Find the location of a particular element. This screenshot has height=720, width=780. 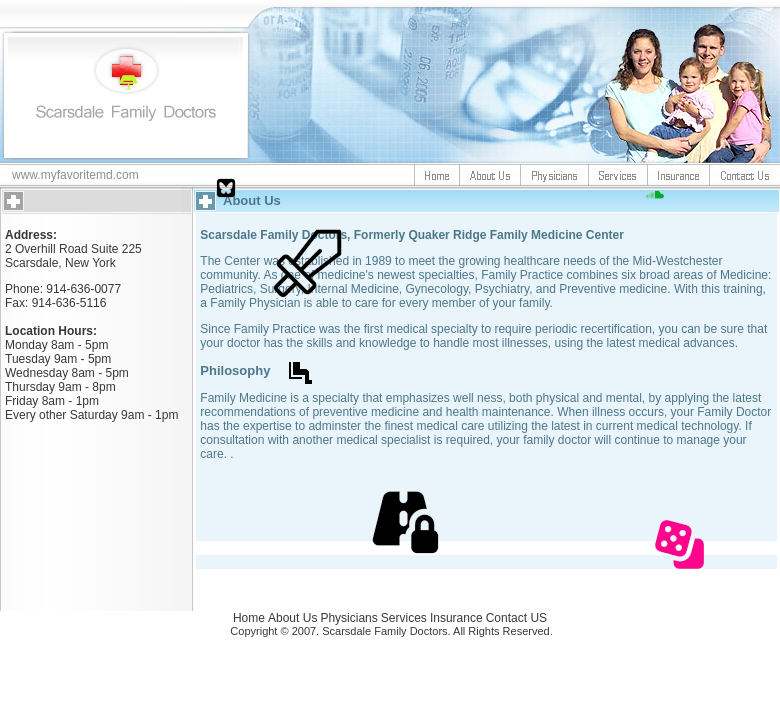

standard legroom seat selection is located at coordinates (300, 373).